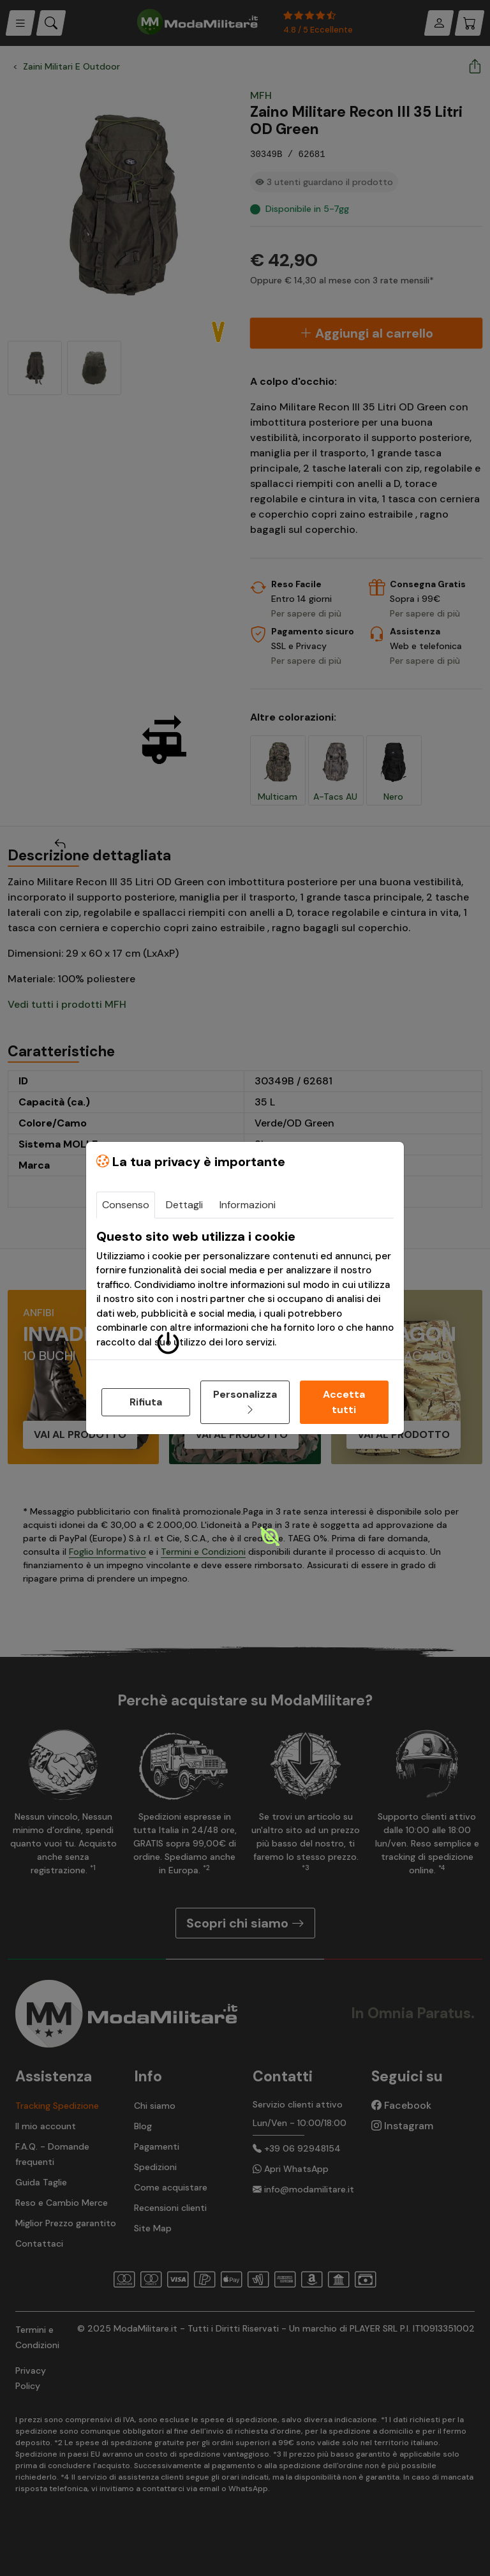 The height and width of the screenshot is (2576, 490). What do you see at coordinates (218, 332) in the screenshot?
I see `indicates a "v" keyboard shortcut or hotkey` at bounding box center [218, 332].